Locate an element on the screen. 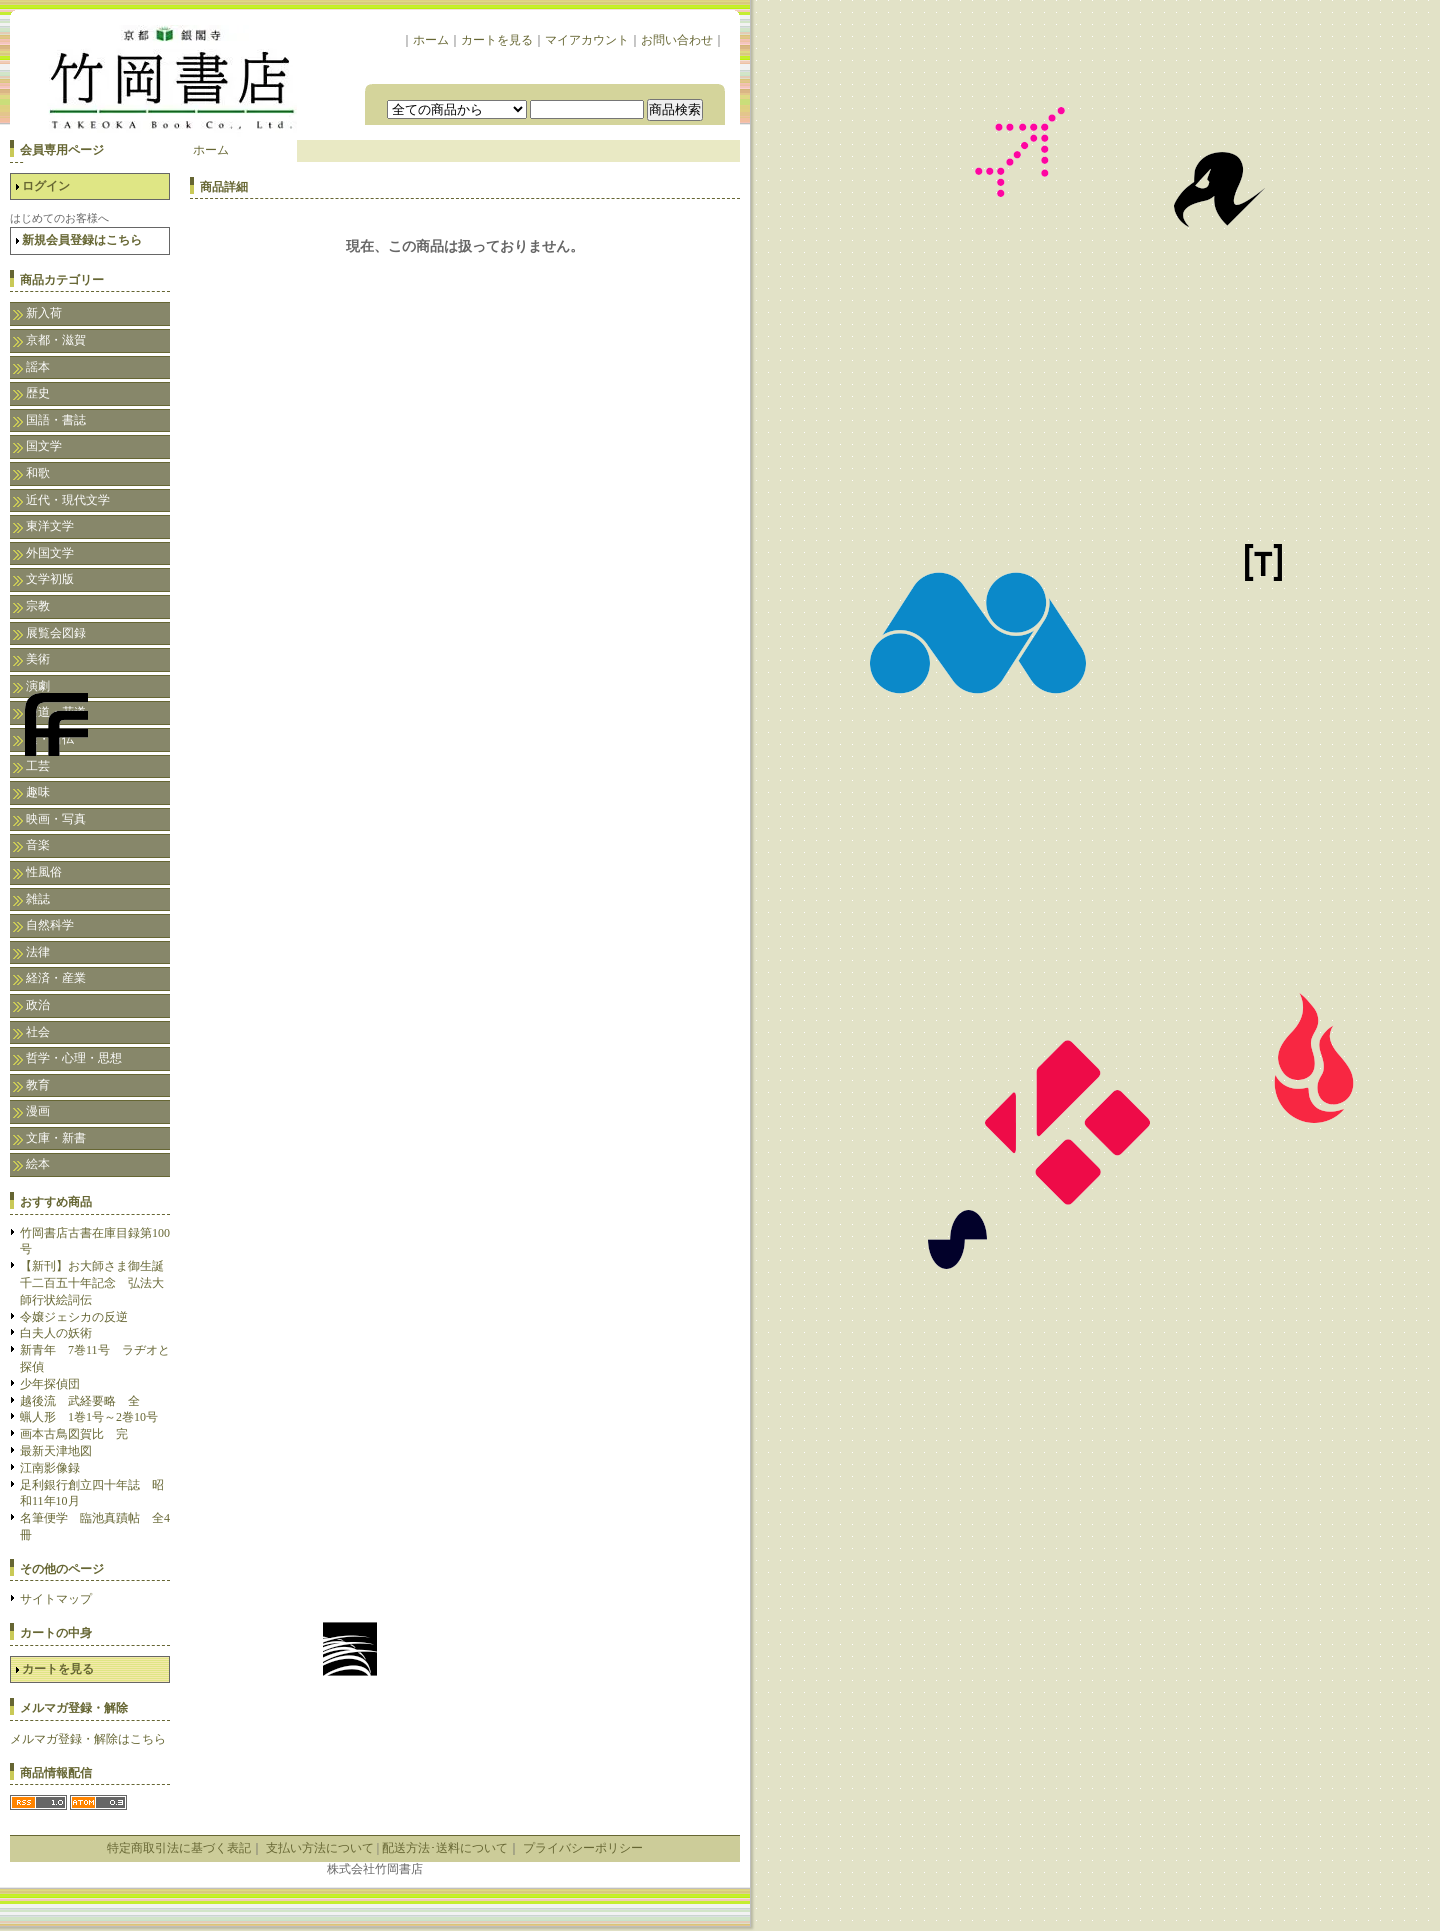  open the Copa Airlines app is located at coordinates (350, 1649).